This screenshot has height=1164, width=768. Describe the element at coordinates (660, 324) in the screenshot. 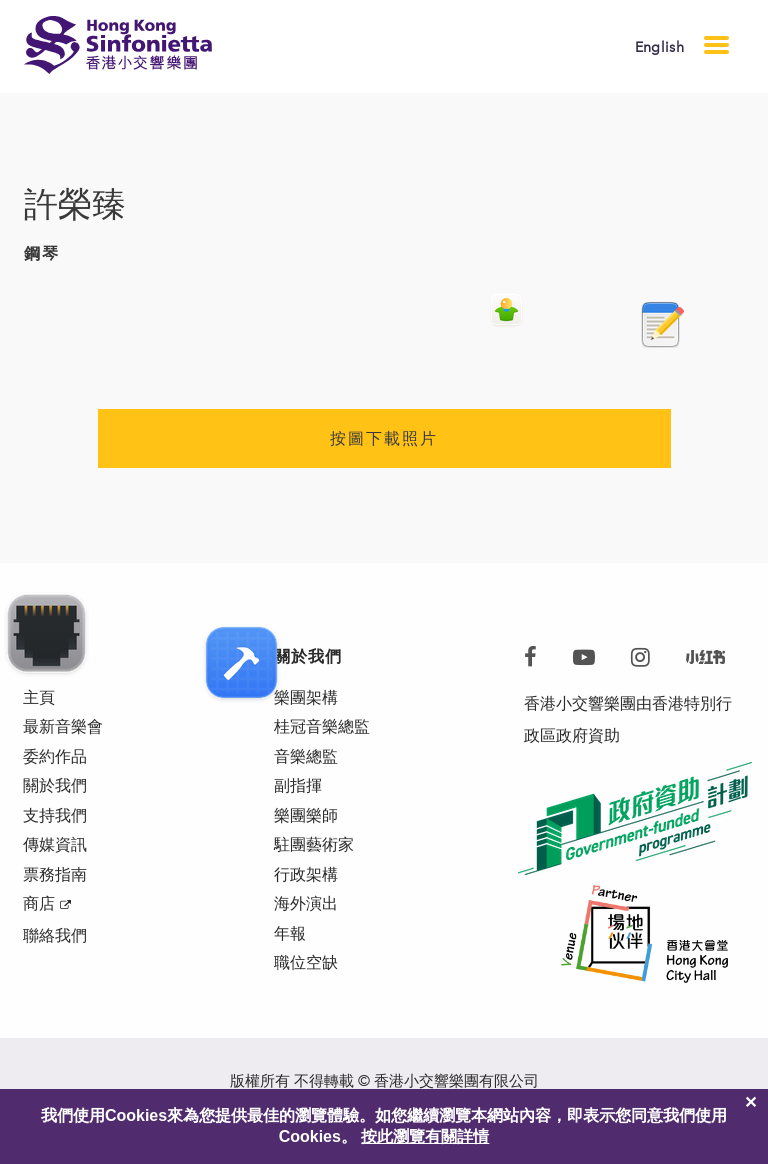

I see `open the text editor application` at that location.